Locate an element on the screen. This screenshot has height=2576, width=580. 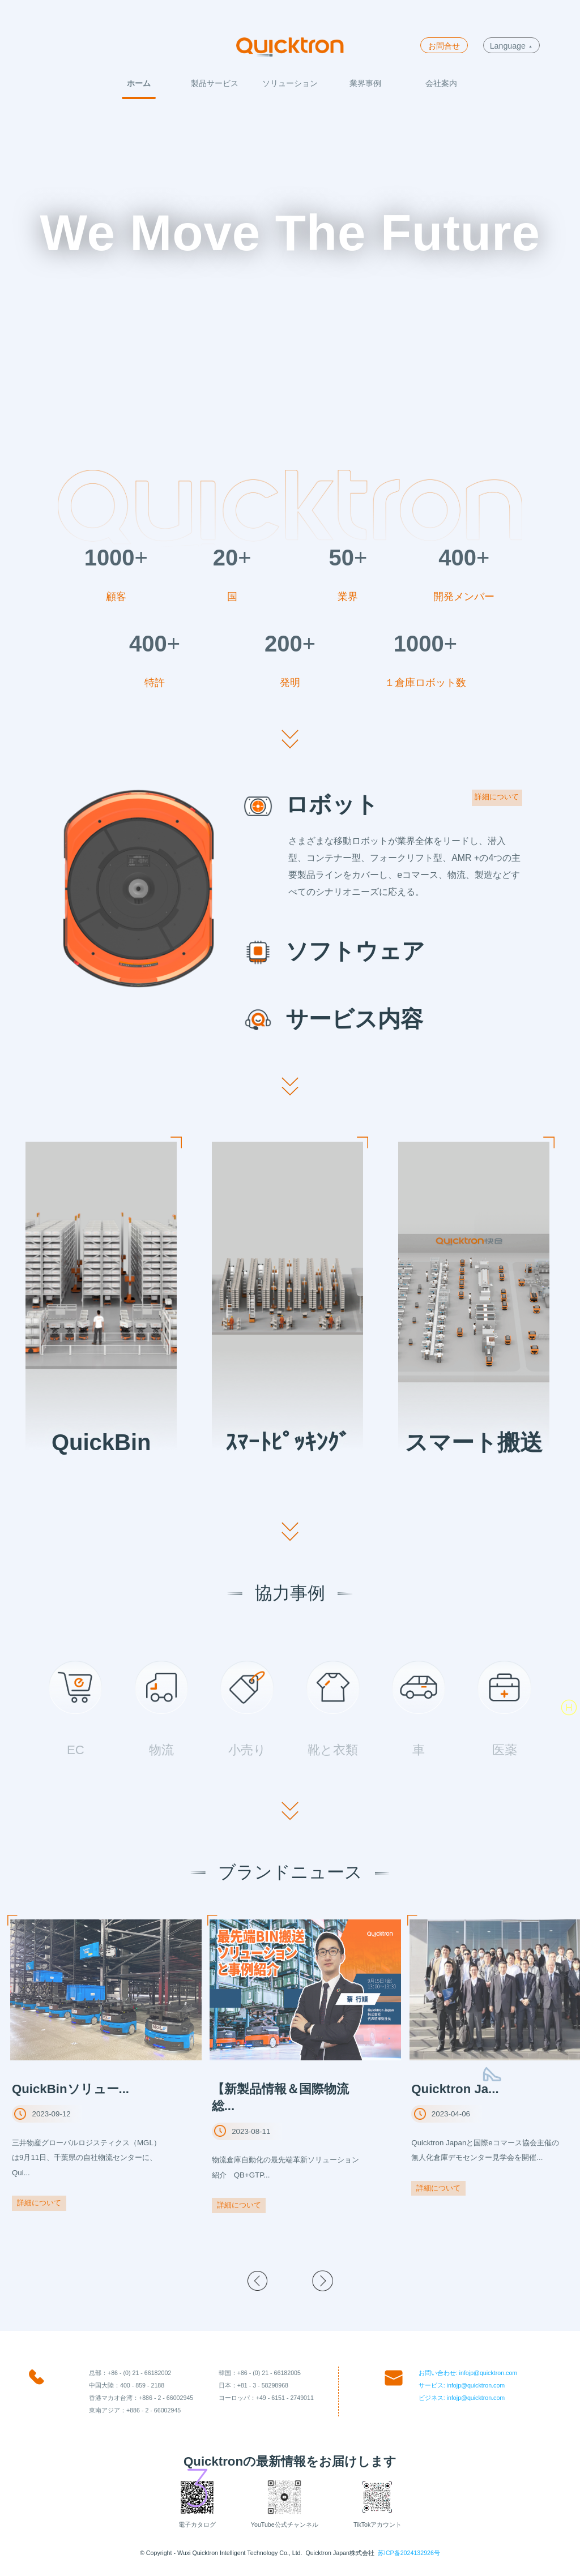
indicates step three in a multi-step process is located at coordinates (197, 2488).